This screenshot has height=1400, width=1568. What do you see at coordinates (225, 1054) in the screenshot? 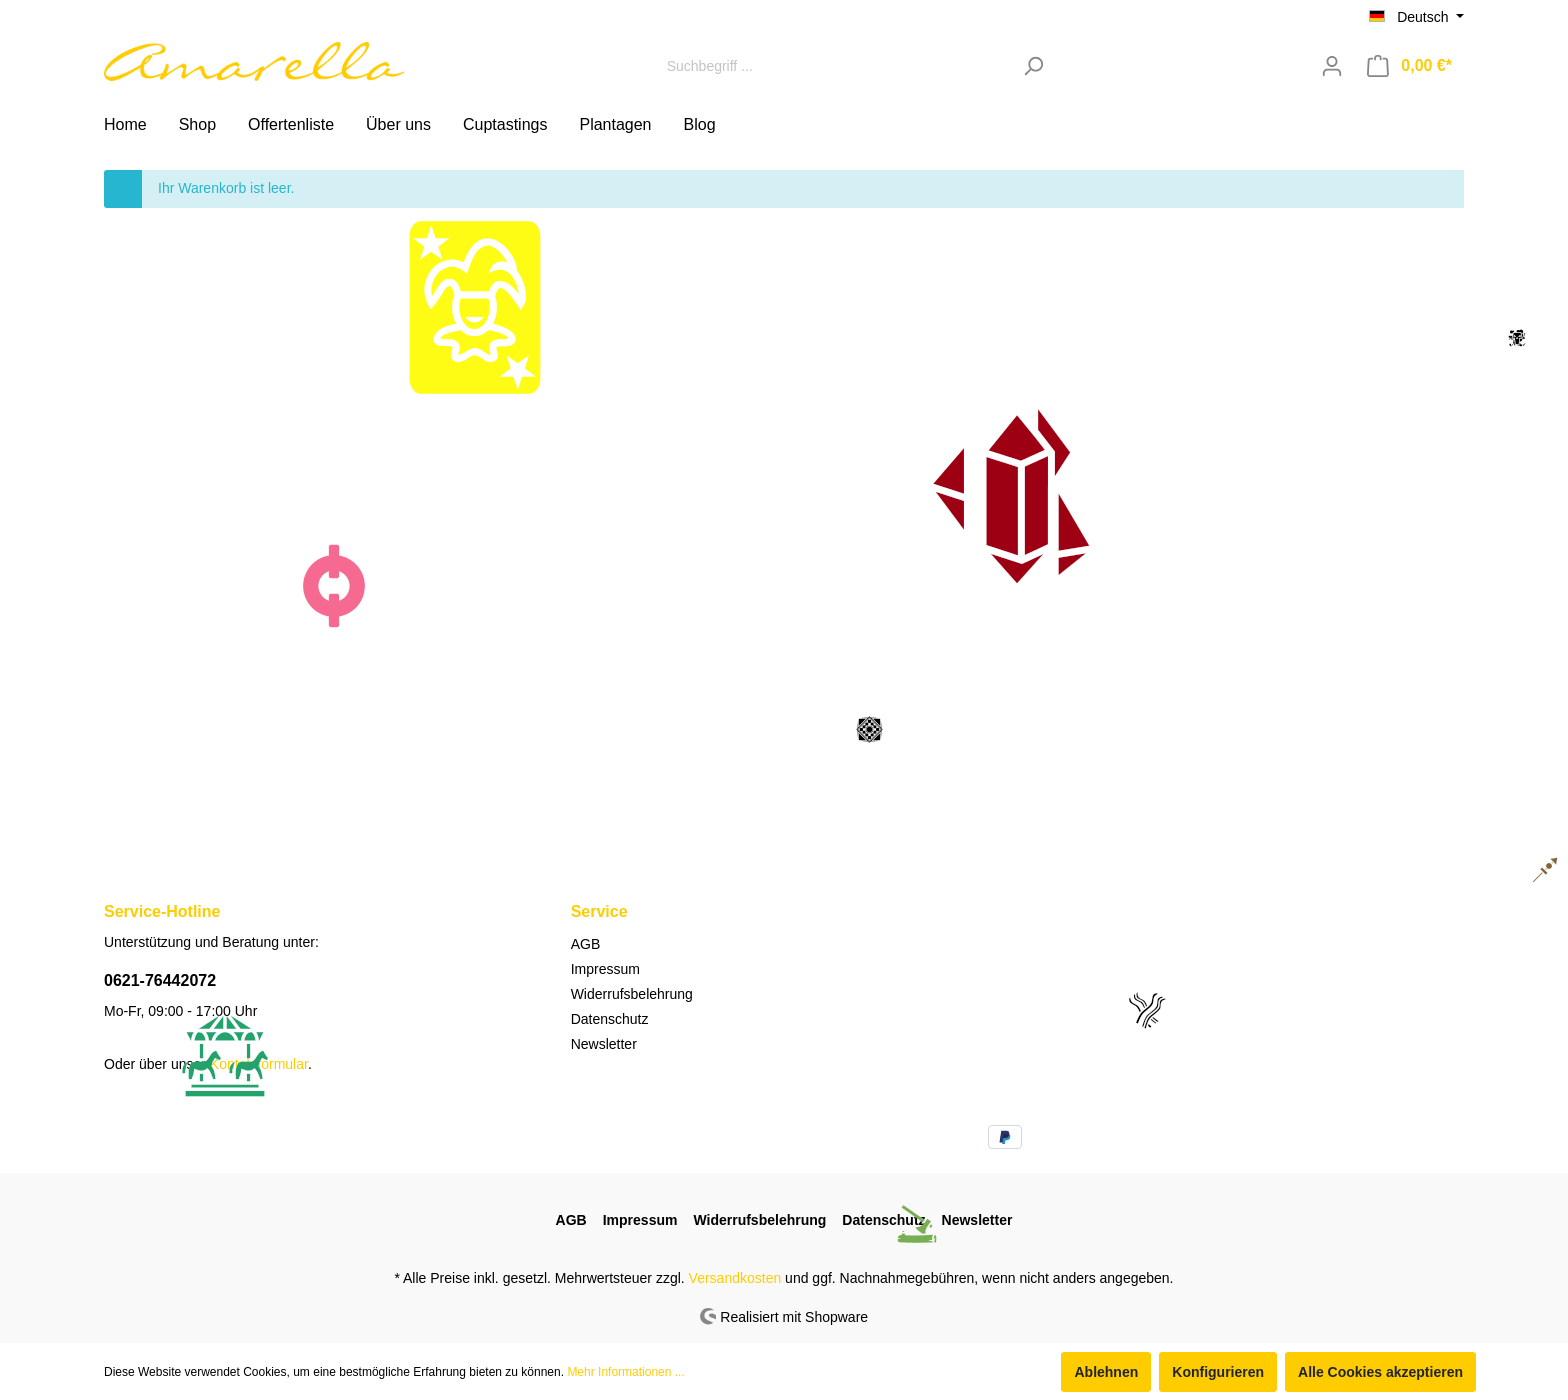
I see `access carousel or slideshow view` at bounding box center [225, 1054].